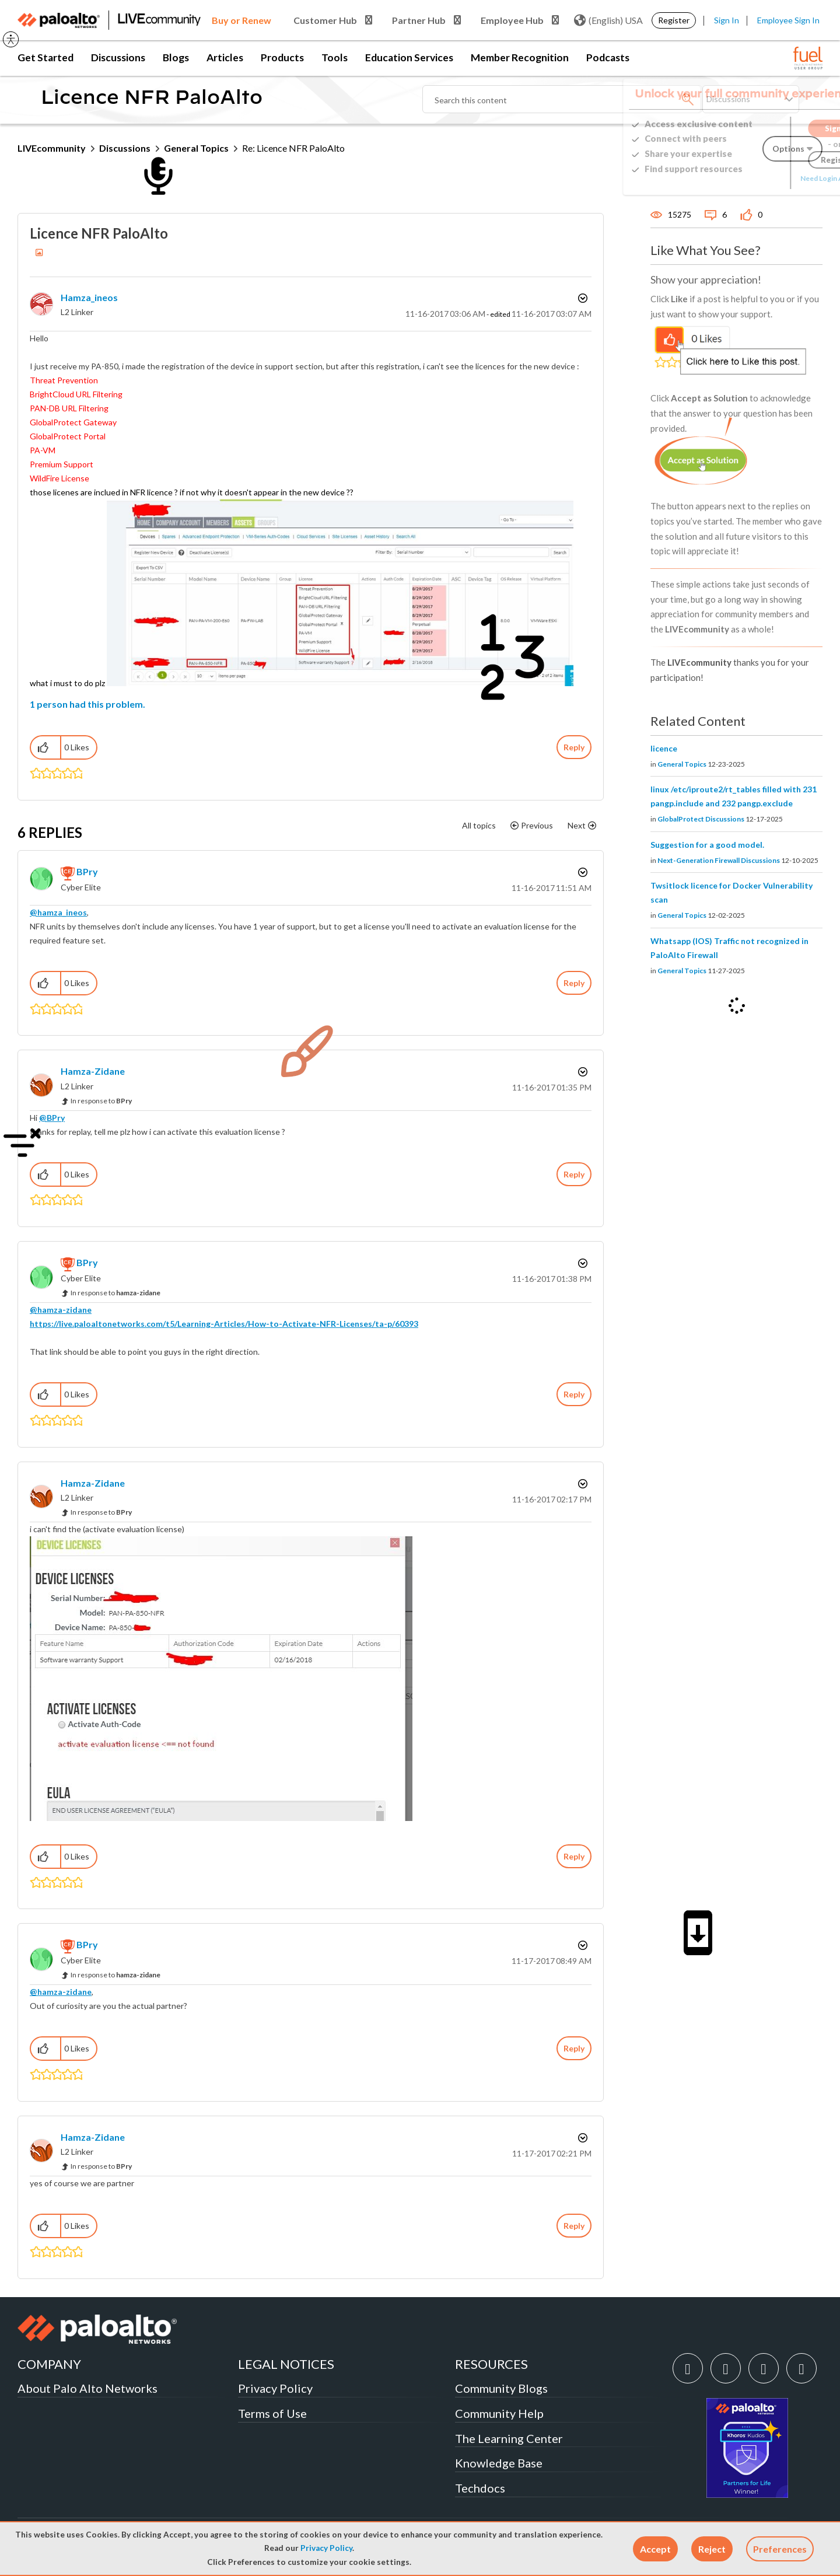 The image size is (840, 2576). What do you see at coordinates (22, 1146) in the screenshot?
I see `remove or clear active filters` at bounding box center [22, 1146].